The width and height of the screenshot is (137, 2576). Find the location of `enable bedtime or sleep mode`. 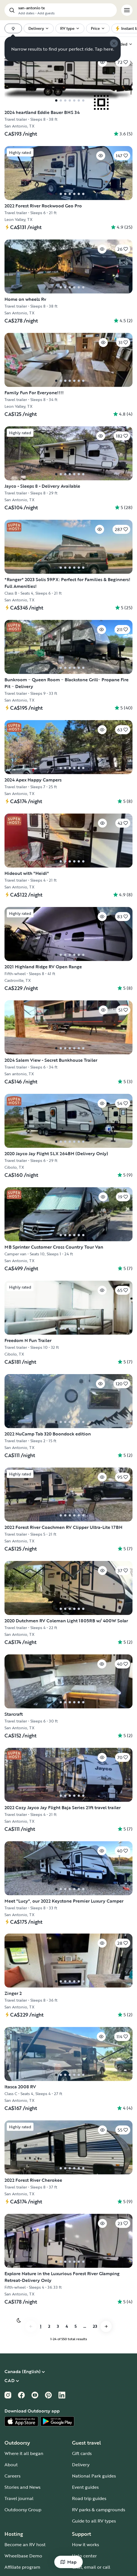

enable bedtime or sleep mode is located at coordinates (19, 2320).